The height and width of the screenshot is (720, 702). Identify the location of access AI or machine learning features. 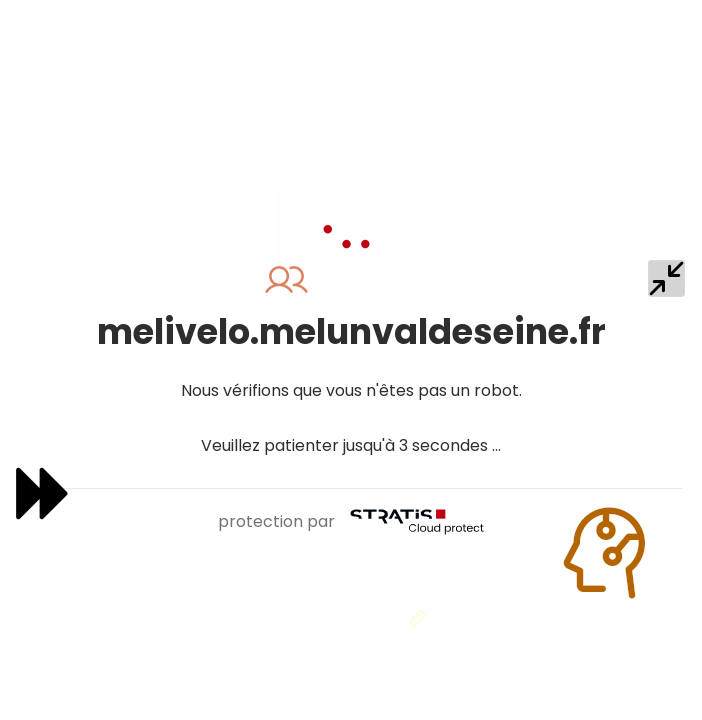
(606, 553).